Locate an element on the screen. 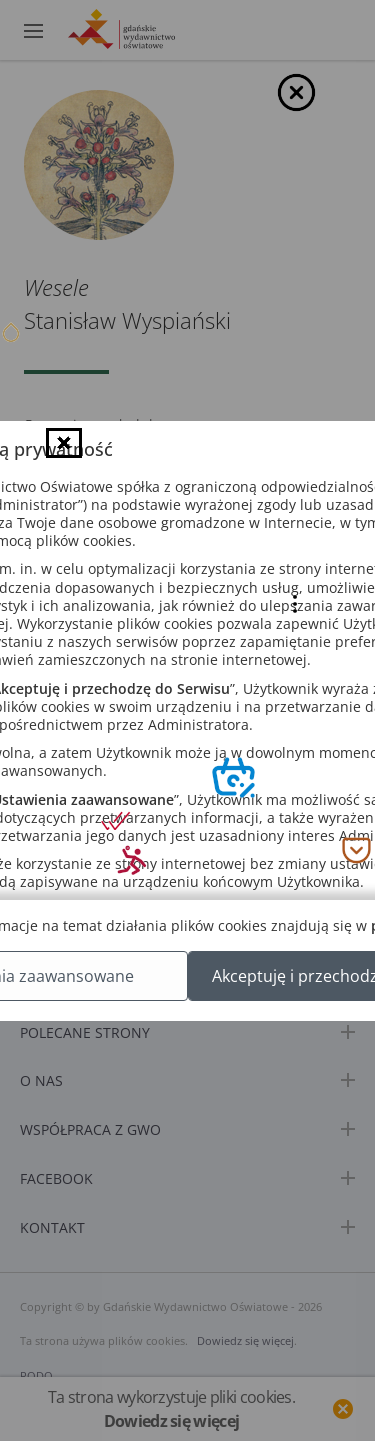  close or dismiss a dialog is located at coordinates (296, 92).